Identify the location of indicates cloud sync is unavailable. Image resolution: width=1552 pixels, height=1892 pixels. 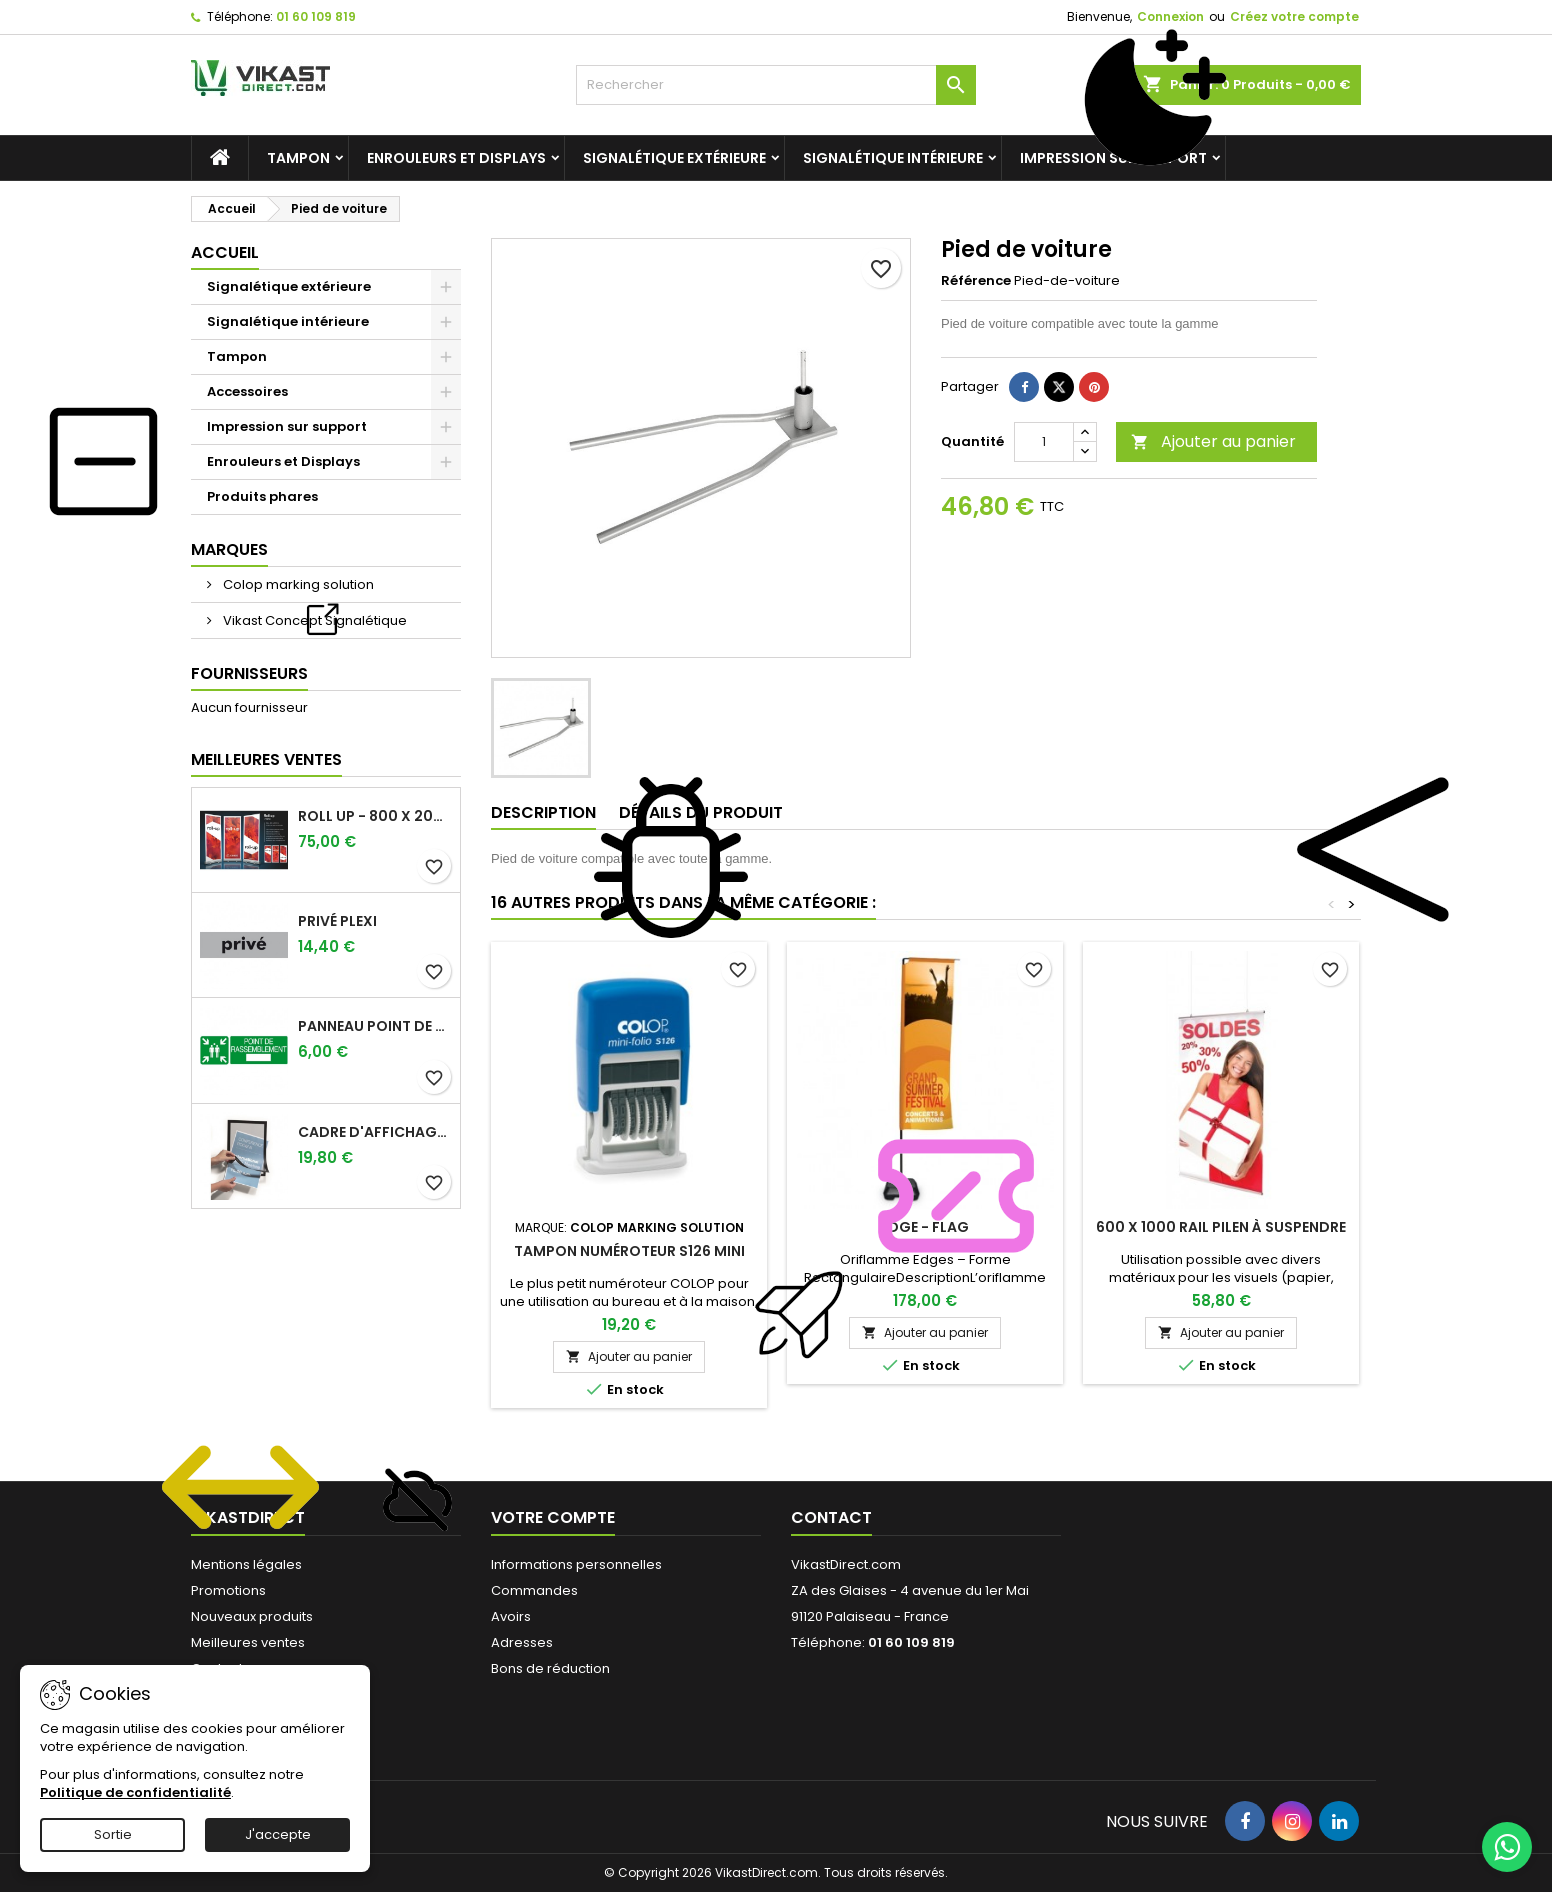
(417, 1496).